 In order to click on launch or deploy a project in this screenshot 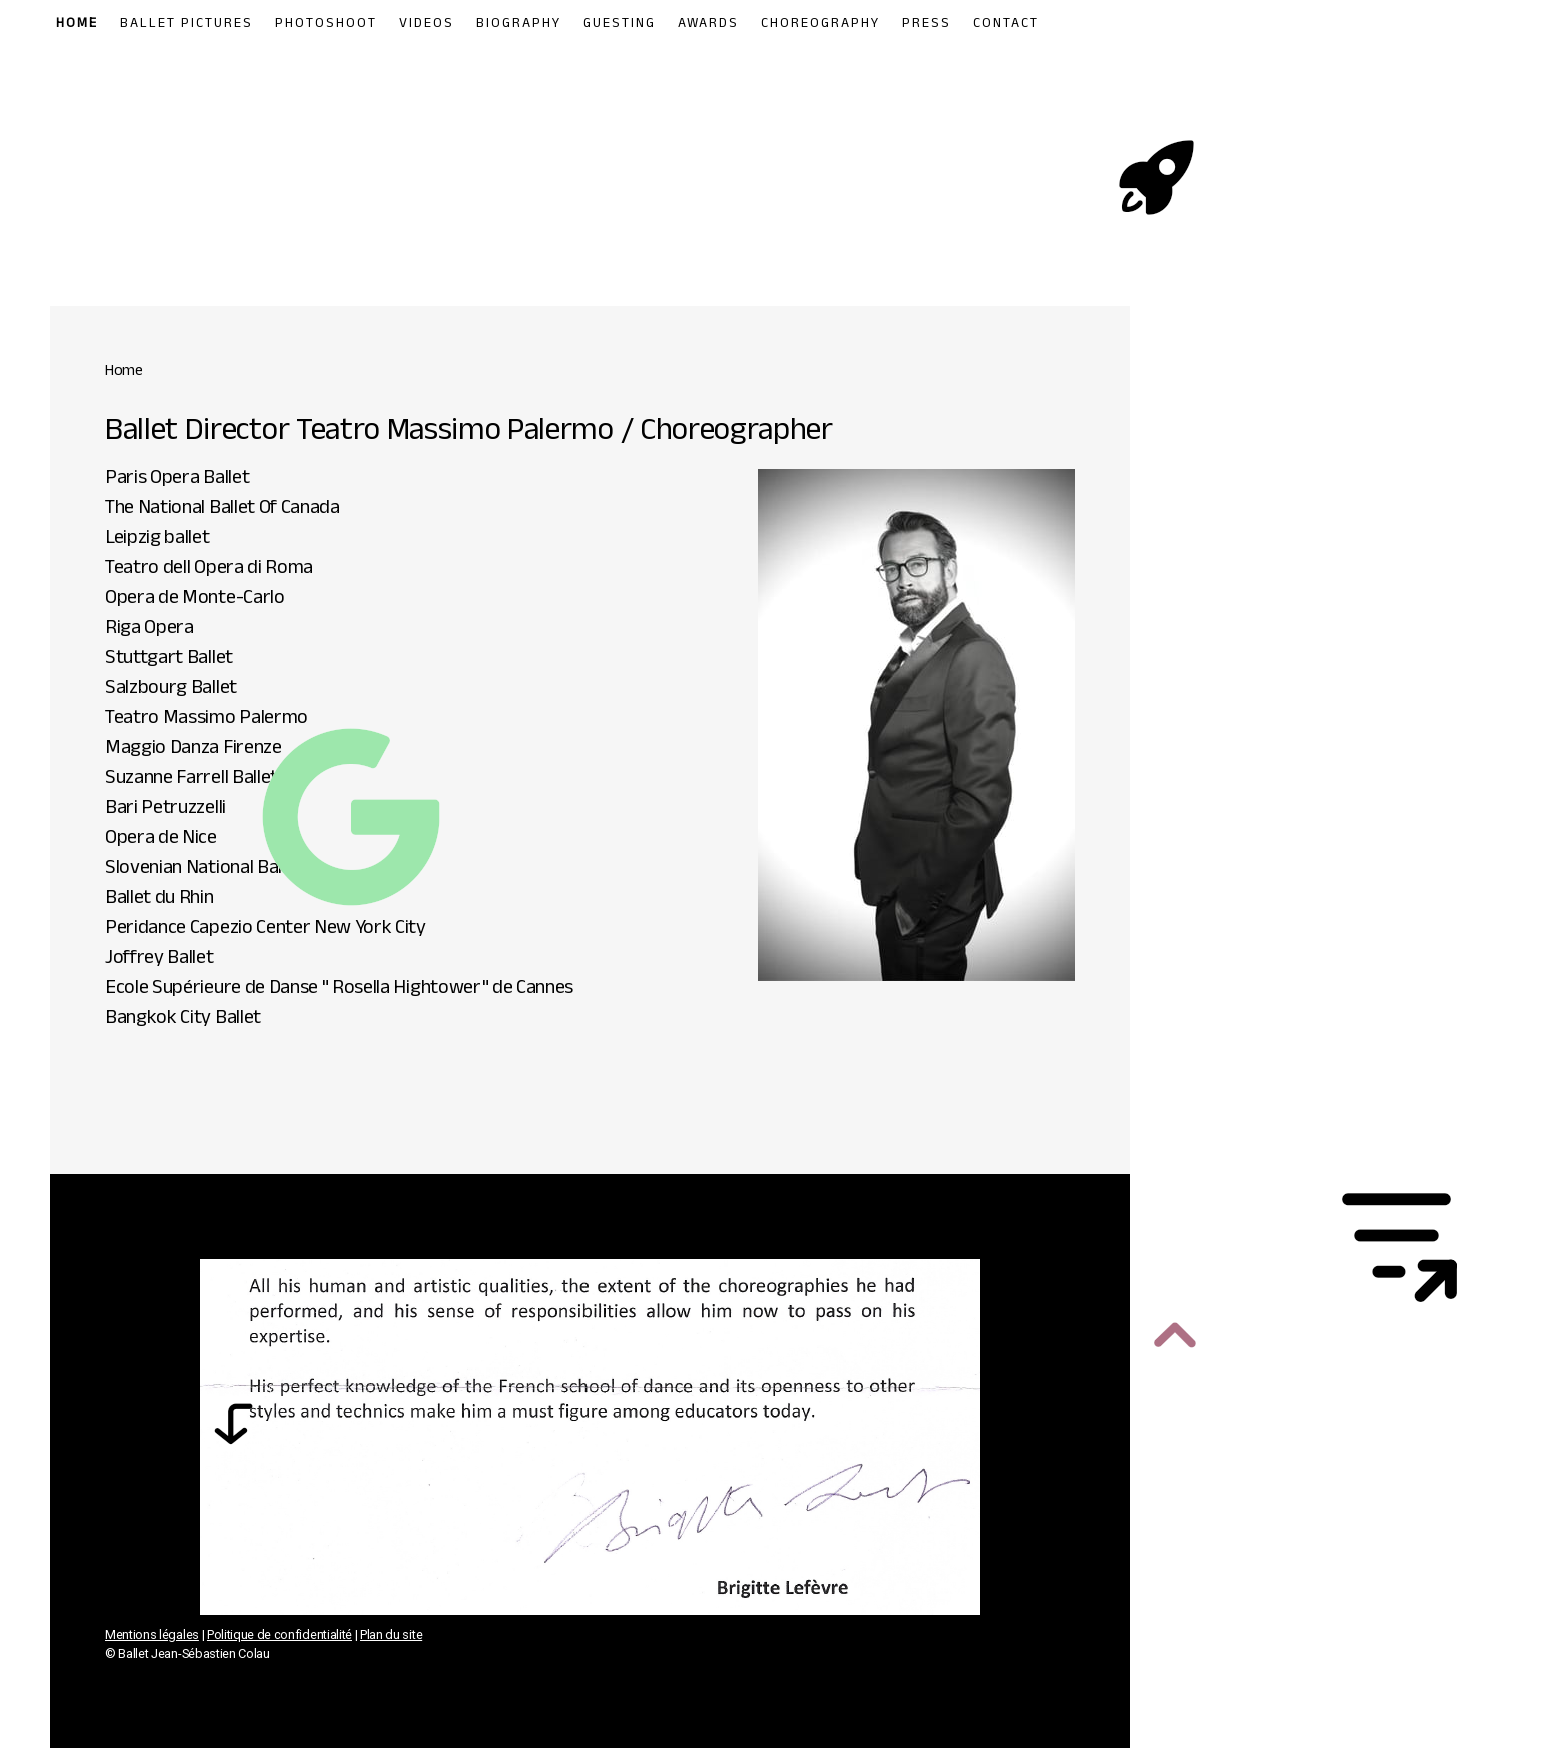, I will do `click(1156, 177)`.